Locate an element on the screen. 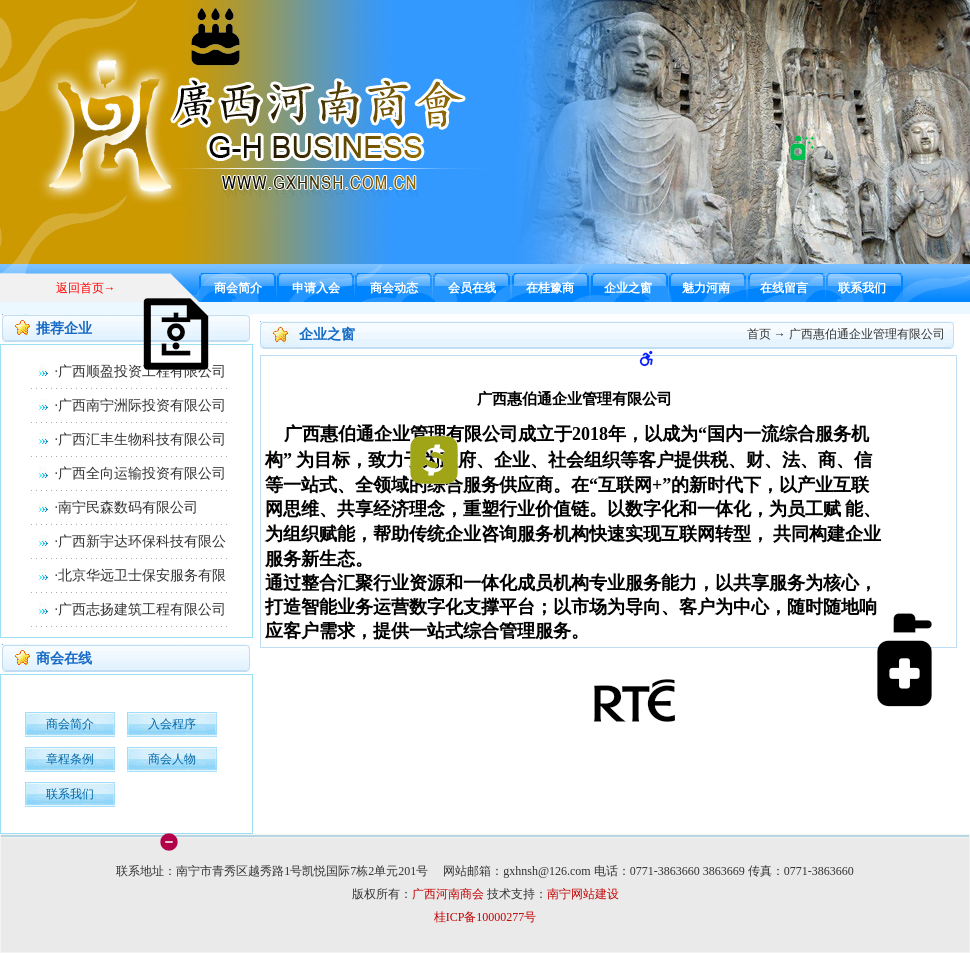 Image resolution: width=970 pixels, height=953 pixels. open a Hangul Word Processor (.hwp) document is located at coordinates (176, 334).